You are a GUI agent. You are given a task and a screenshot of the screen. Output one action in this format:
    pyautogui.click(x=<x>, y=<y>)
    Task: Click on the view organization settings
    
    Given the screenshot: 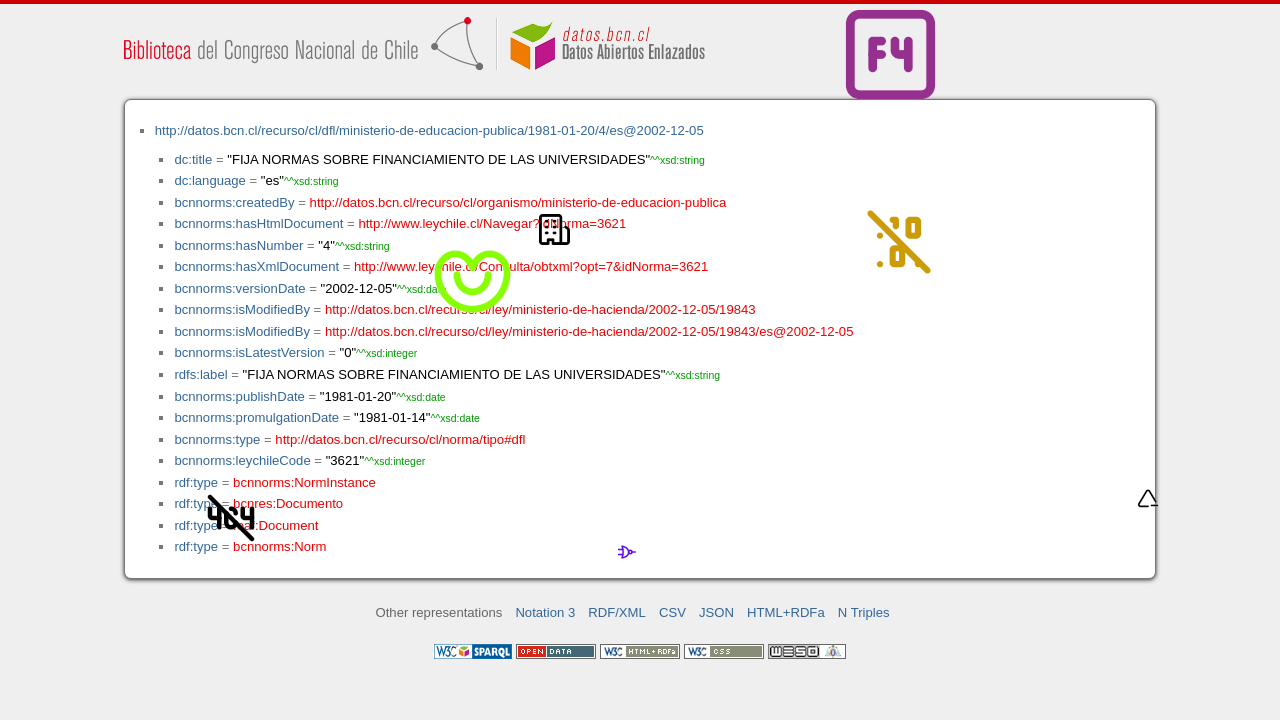 What is the action you would take?
    pyautogui.click(x=554, y=229)
    